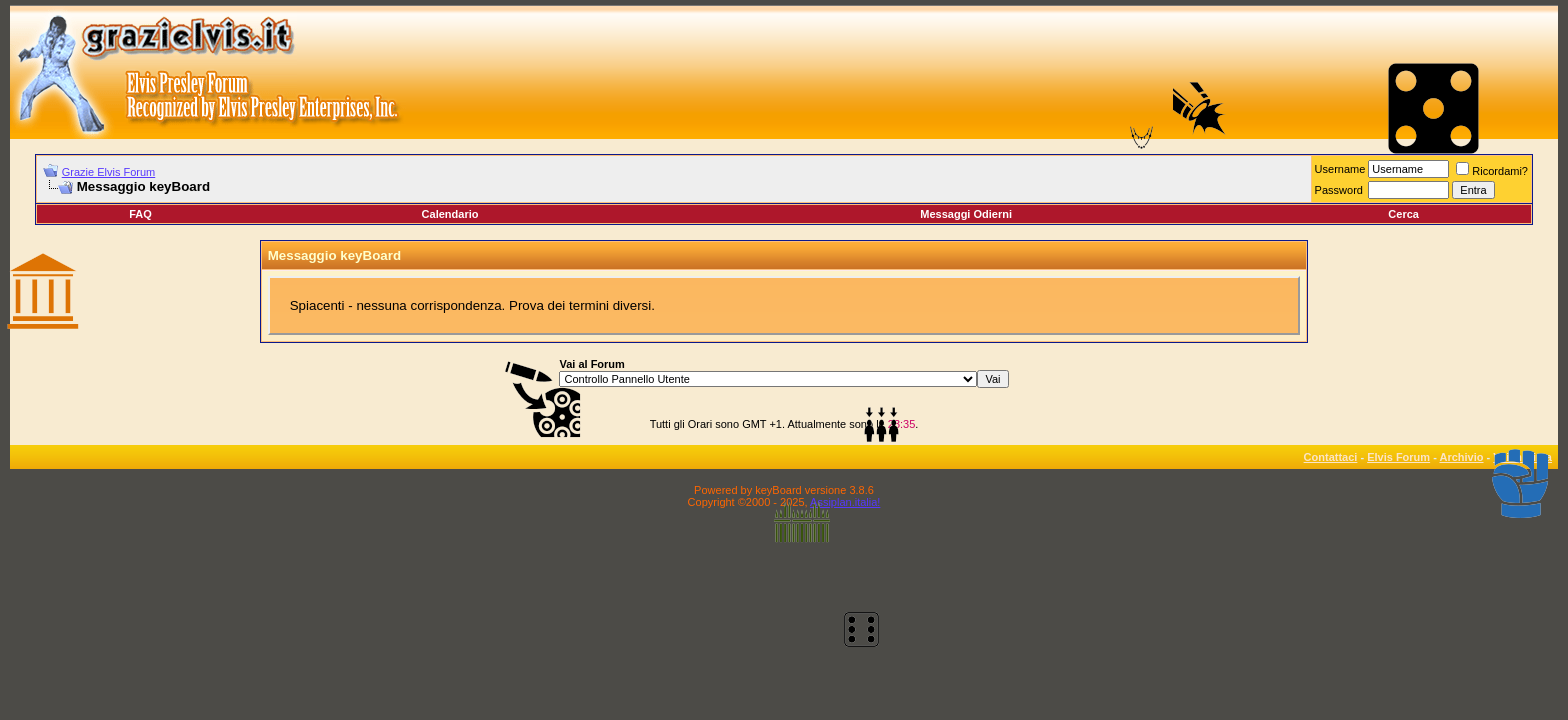 The image size is (1568, 720). Describe the element at coordinates (802, 515) in the screenshot. I see `defensive wall or barrier structure in a strategy game` at that location.